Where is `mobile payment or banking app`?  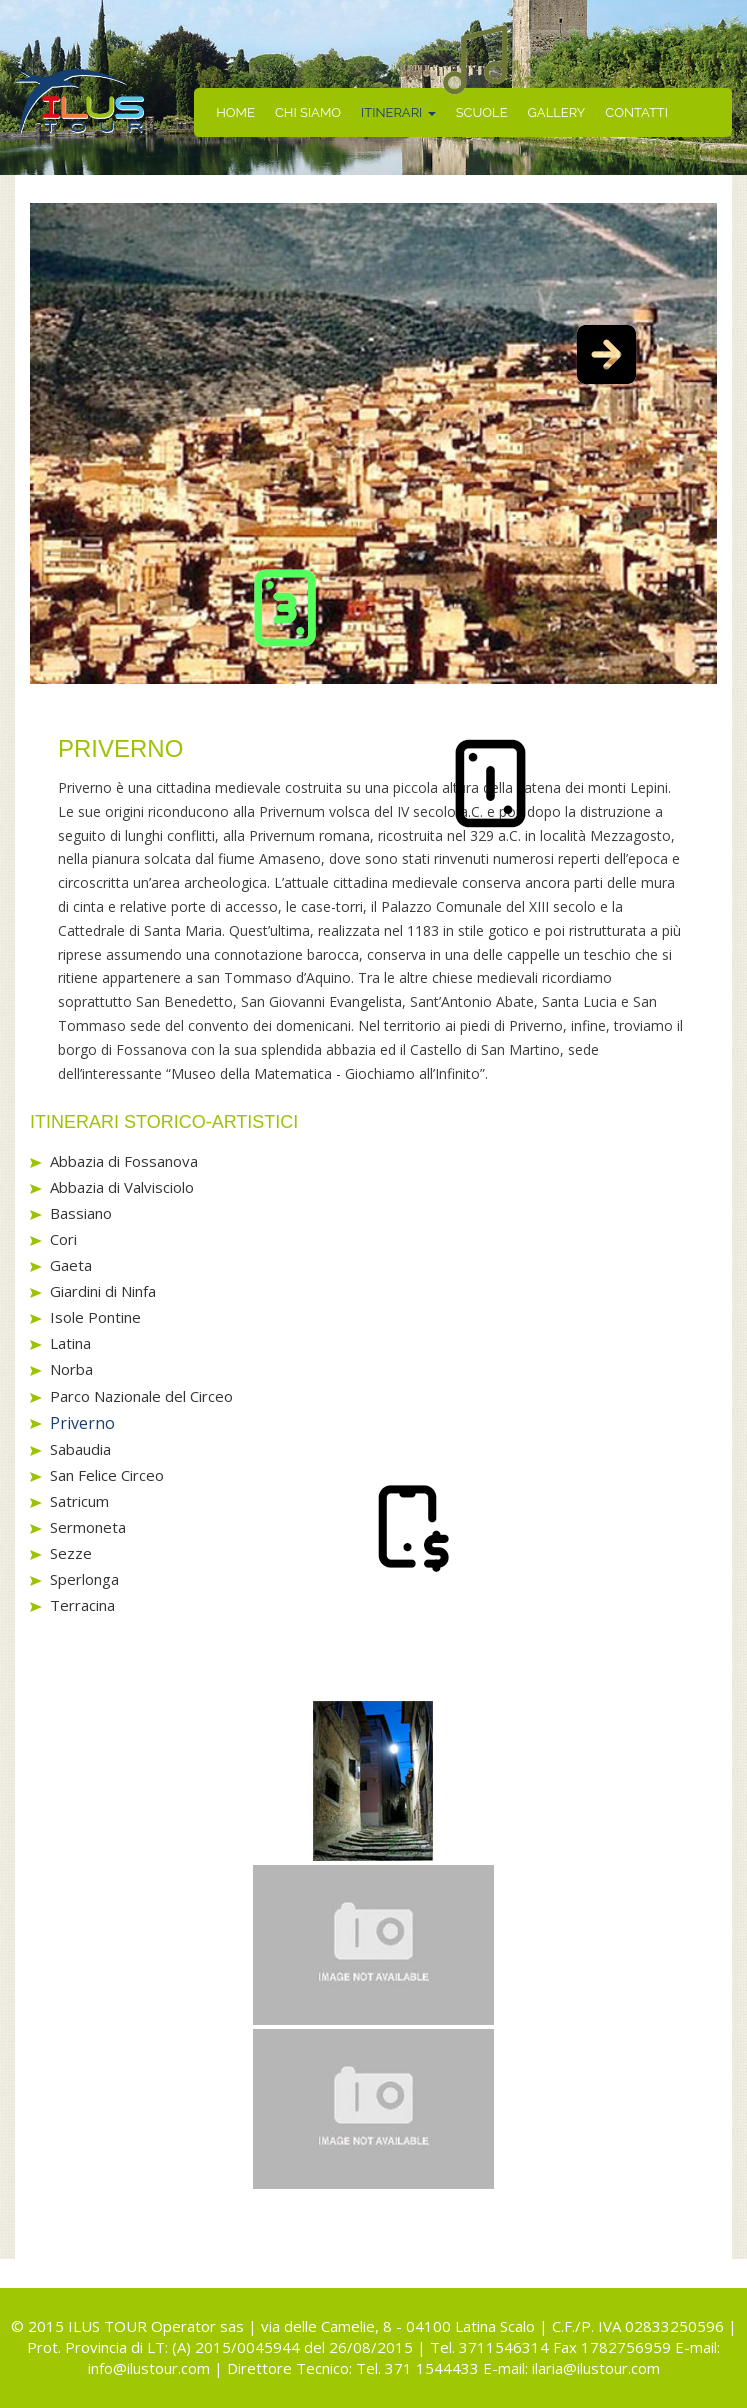 mobile payment or banking app is located at coordinates (407, 1526).